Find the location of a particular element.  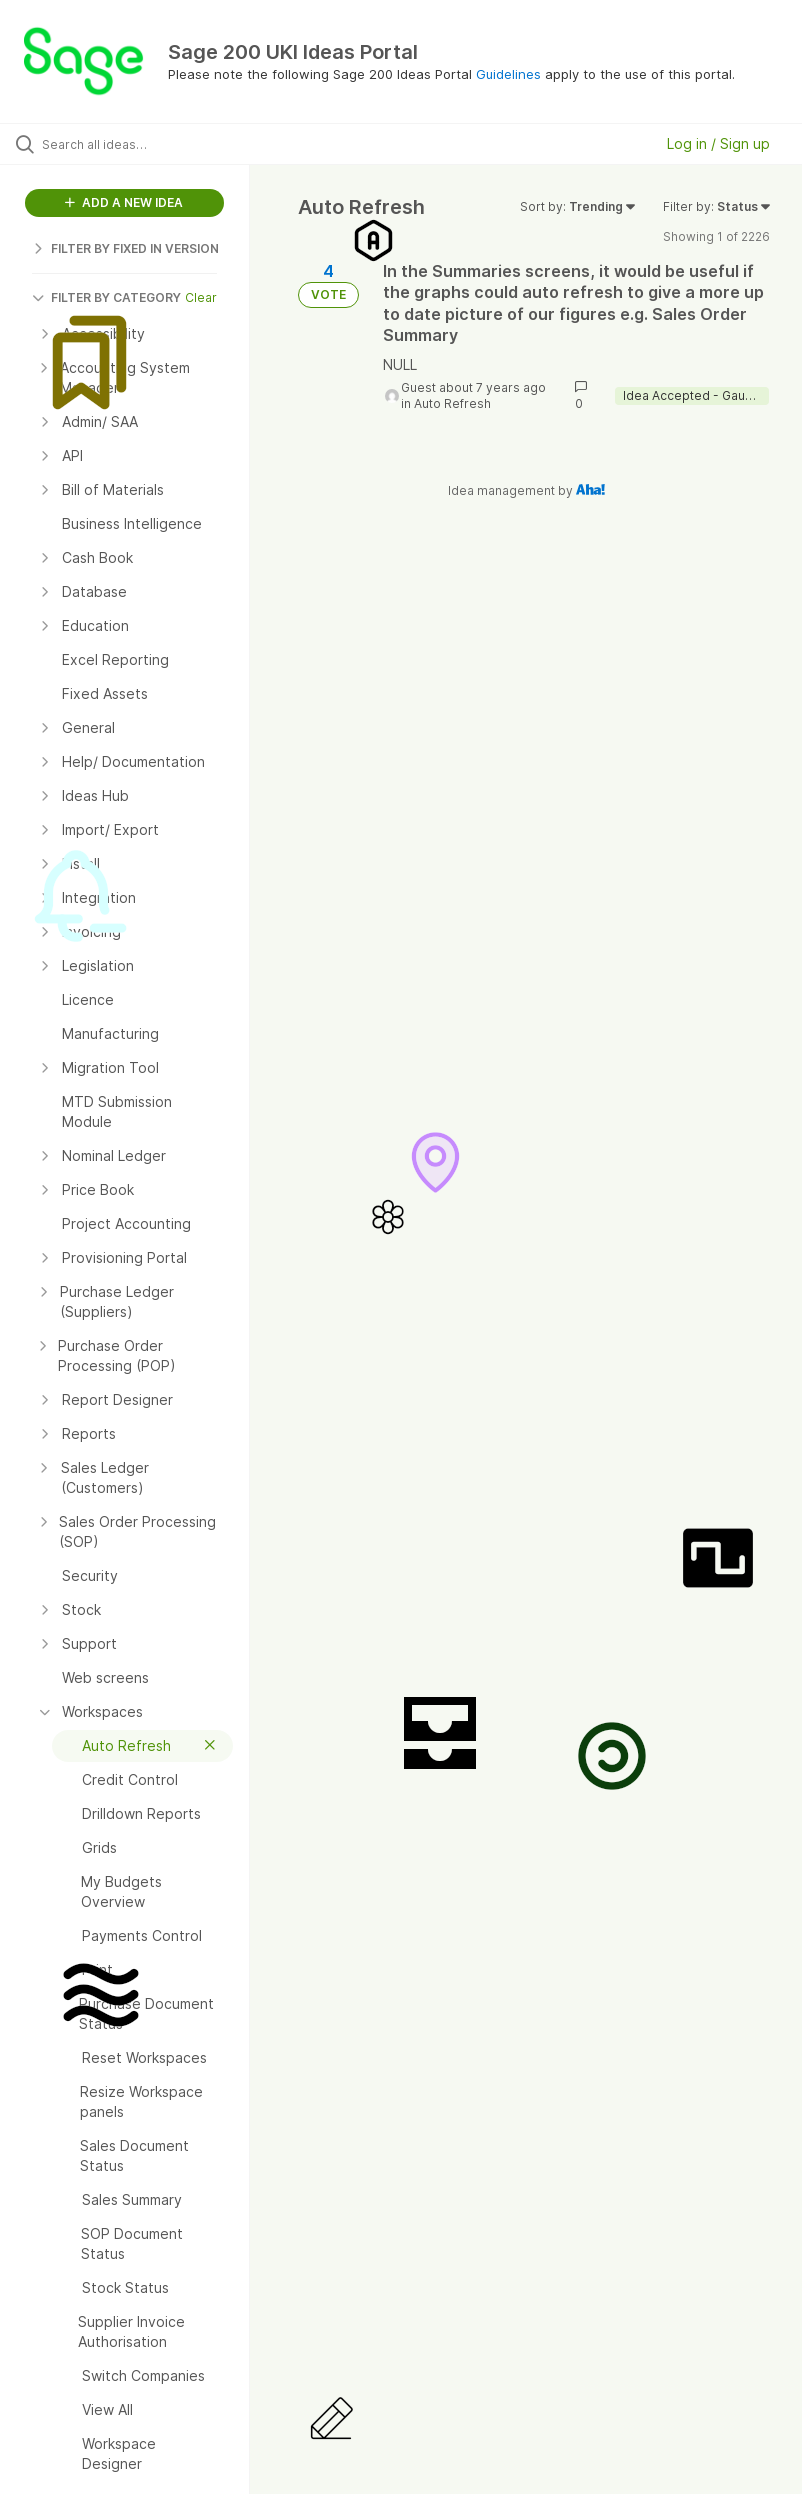

toggle square wave audio signal is located at coordinates (718, 1558).